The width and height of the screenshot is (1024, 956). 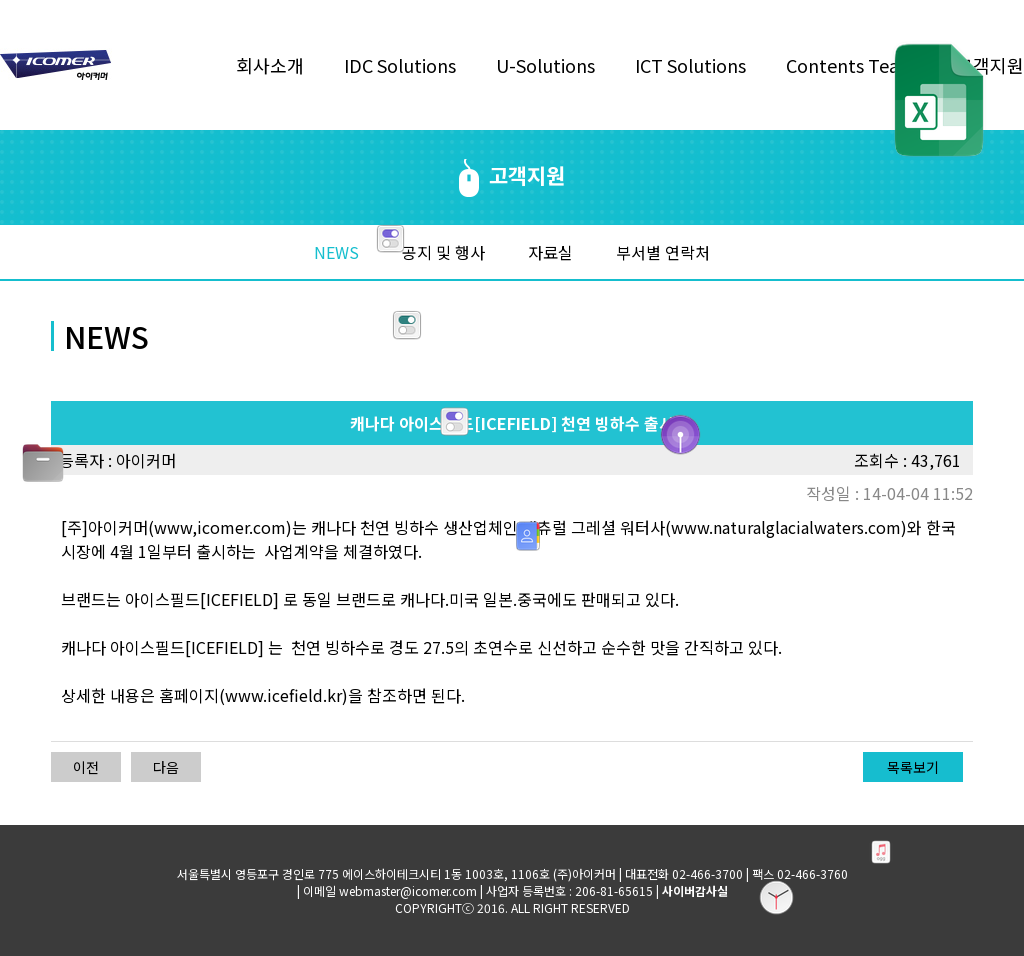 I want to click on open the podcasts app, so click(x=680, y=434).